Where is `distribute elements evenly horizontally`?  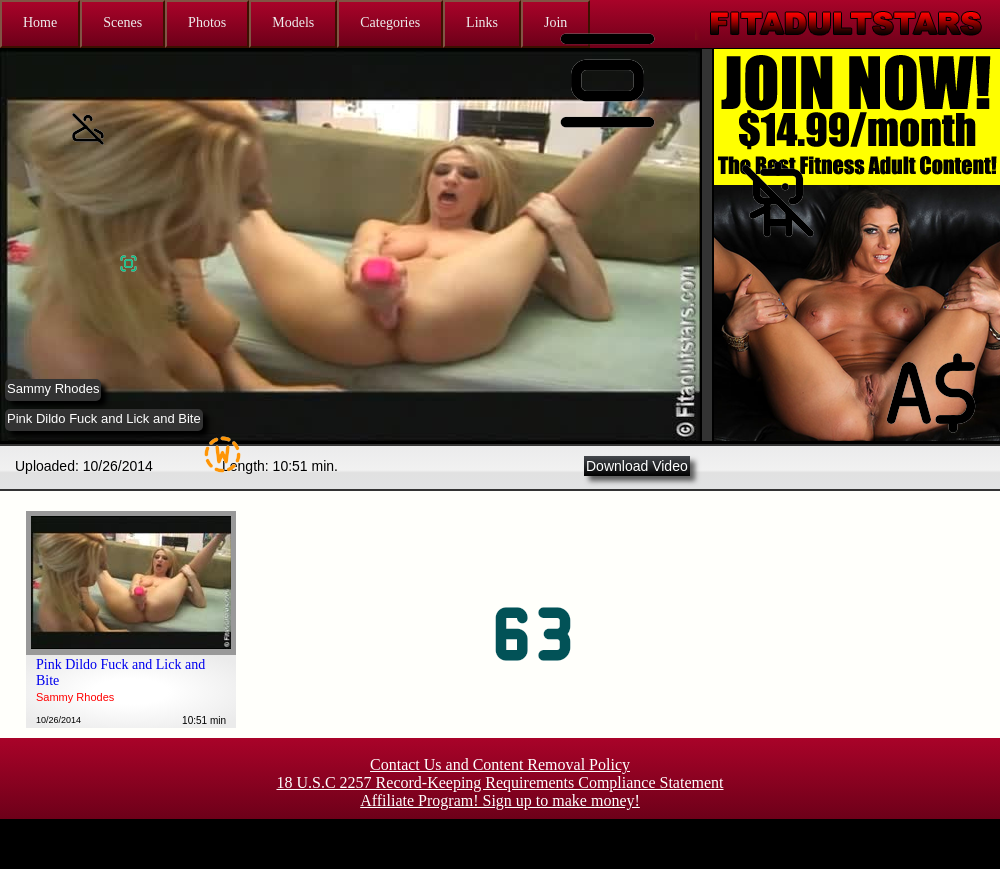 distribute elements evenly horizontally is located at coordinates (607, 80).